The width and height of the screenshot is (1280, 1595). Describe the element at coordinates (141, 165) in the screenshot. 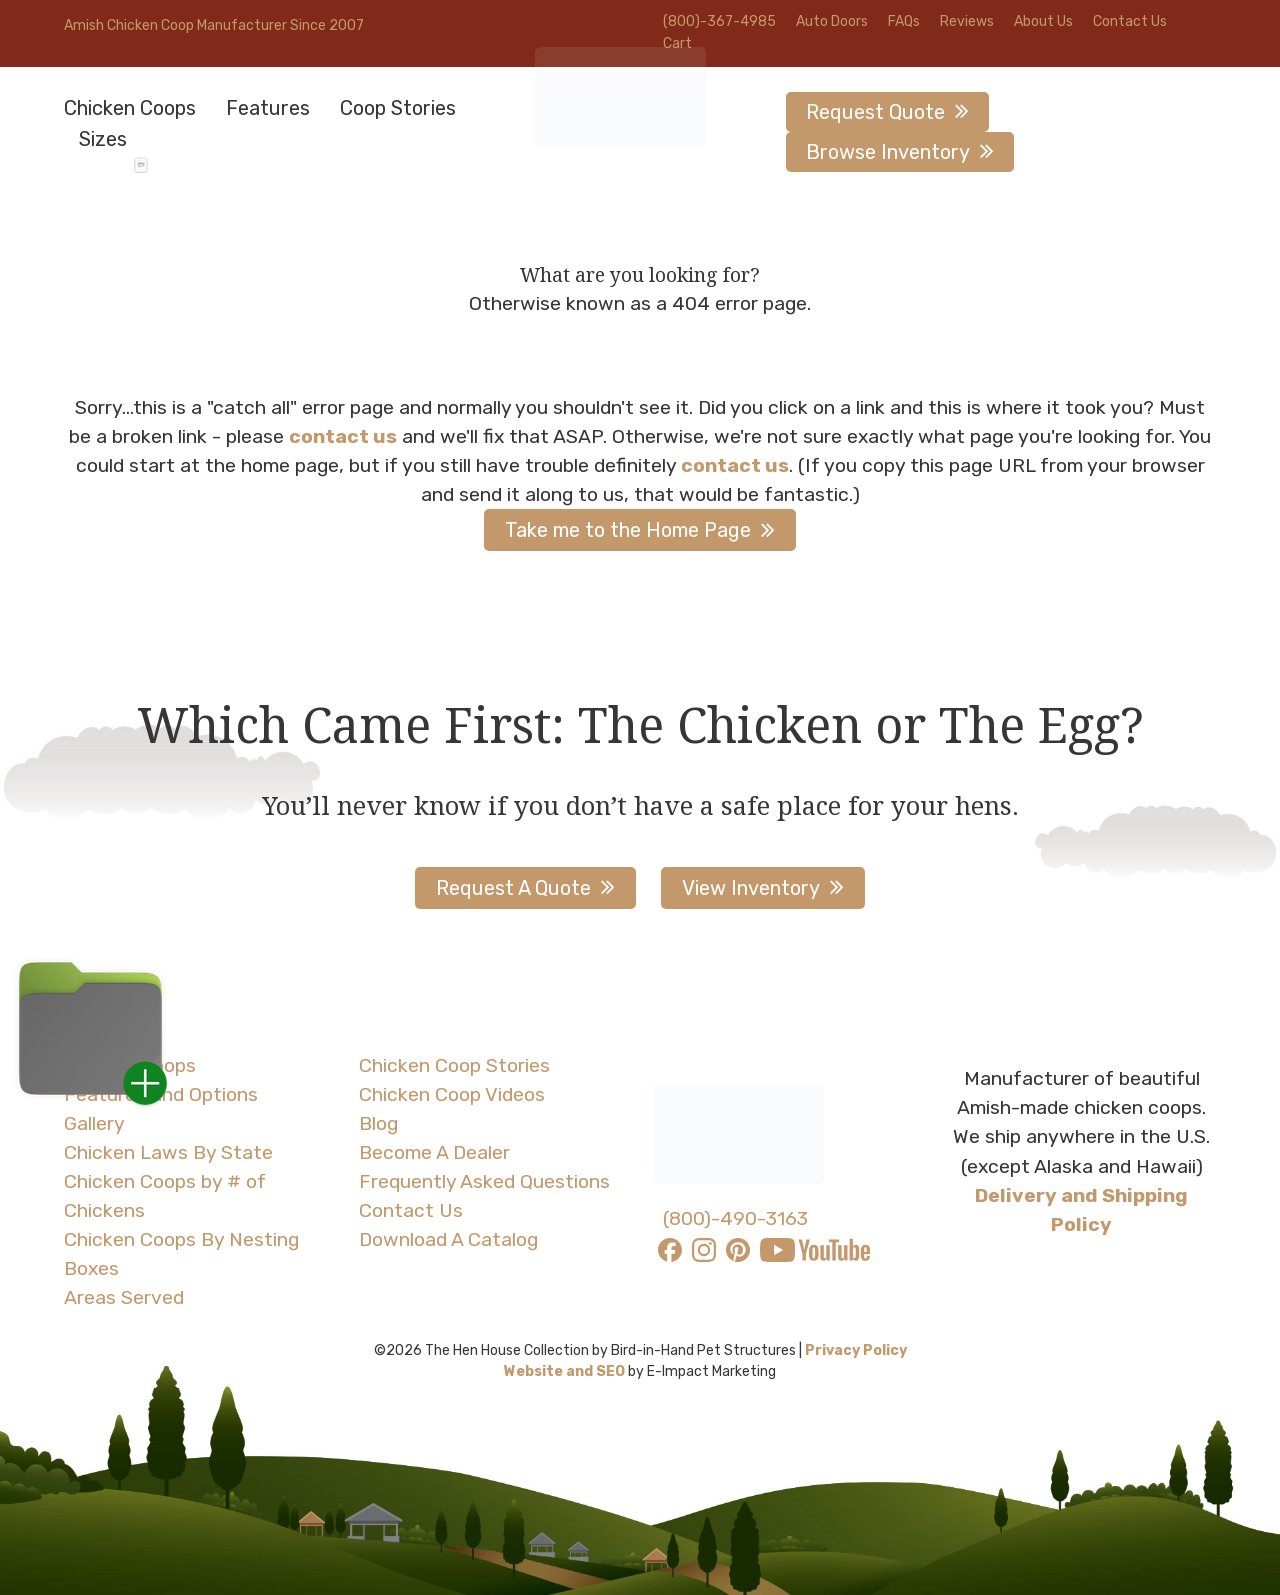

I see `a SAMI subtitle or caption file` at that location.